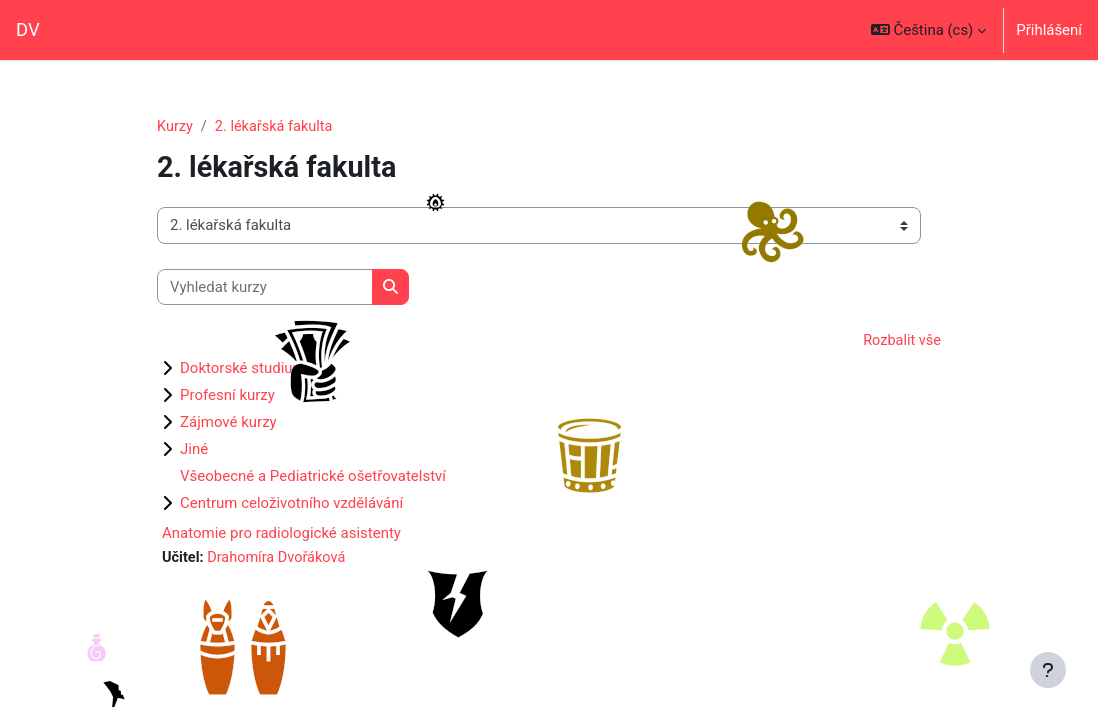 Image resolution: width=1098 pixels, height=720 pixels. What do you see at coordinates (96, 647) in the screenshot?
I see `access potion or elixir inventory` at bounding box center [96, 647].